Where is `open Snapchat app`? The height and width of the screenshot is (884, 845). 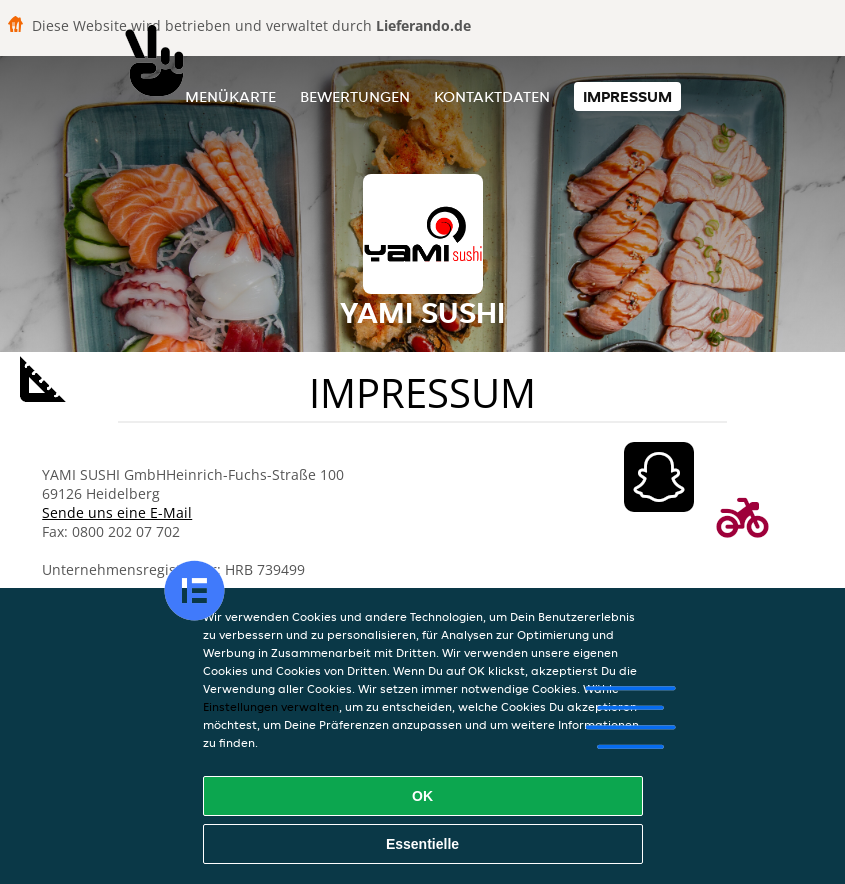
open Snapchat app is located at coordinates (659, 477).